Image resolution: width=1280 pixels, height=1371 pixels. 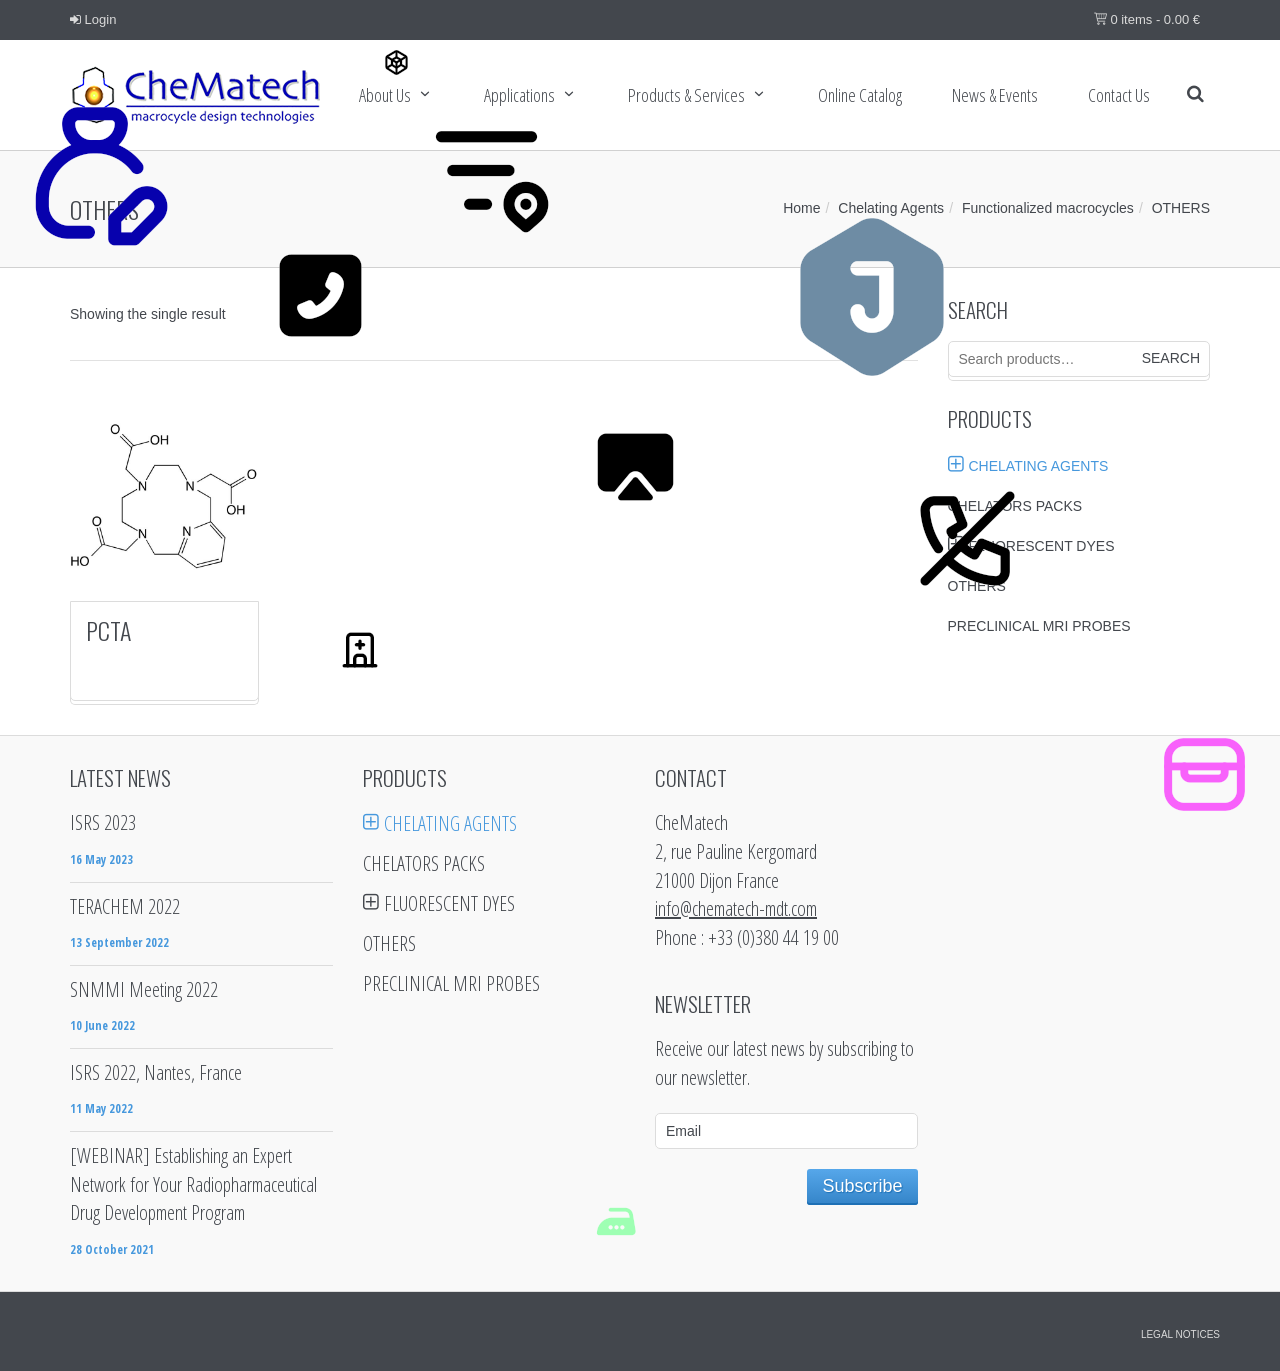 I want to click on stream content to an external display, so click(x=635, y=465).